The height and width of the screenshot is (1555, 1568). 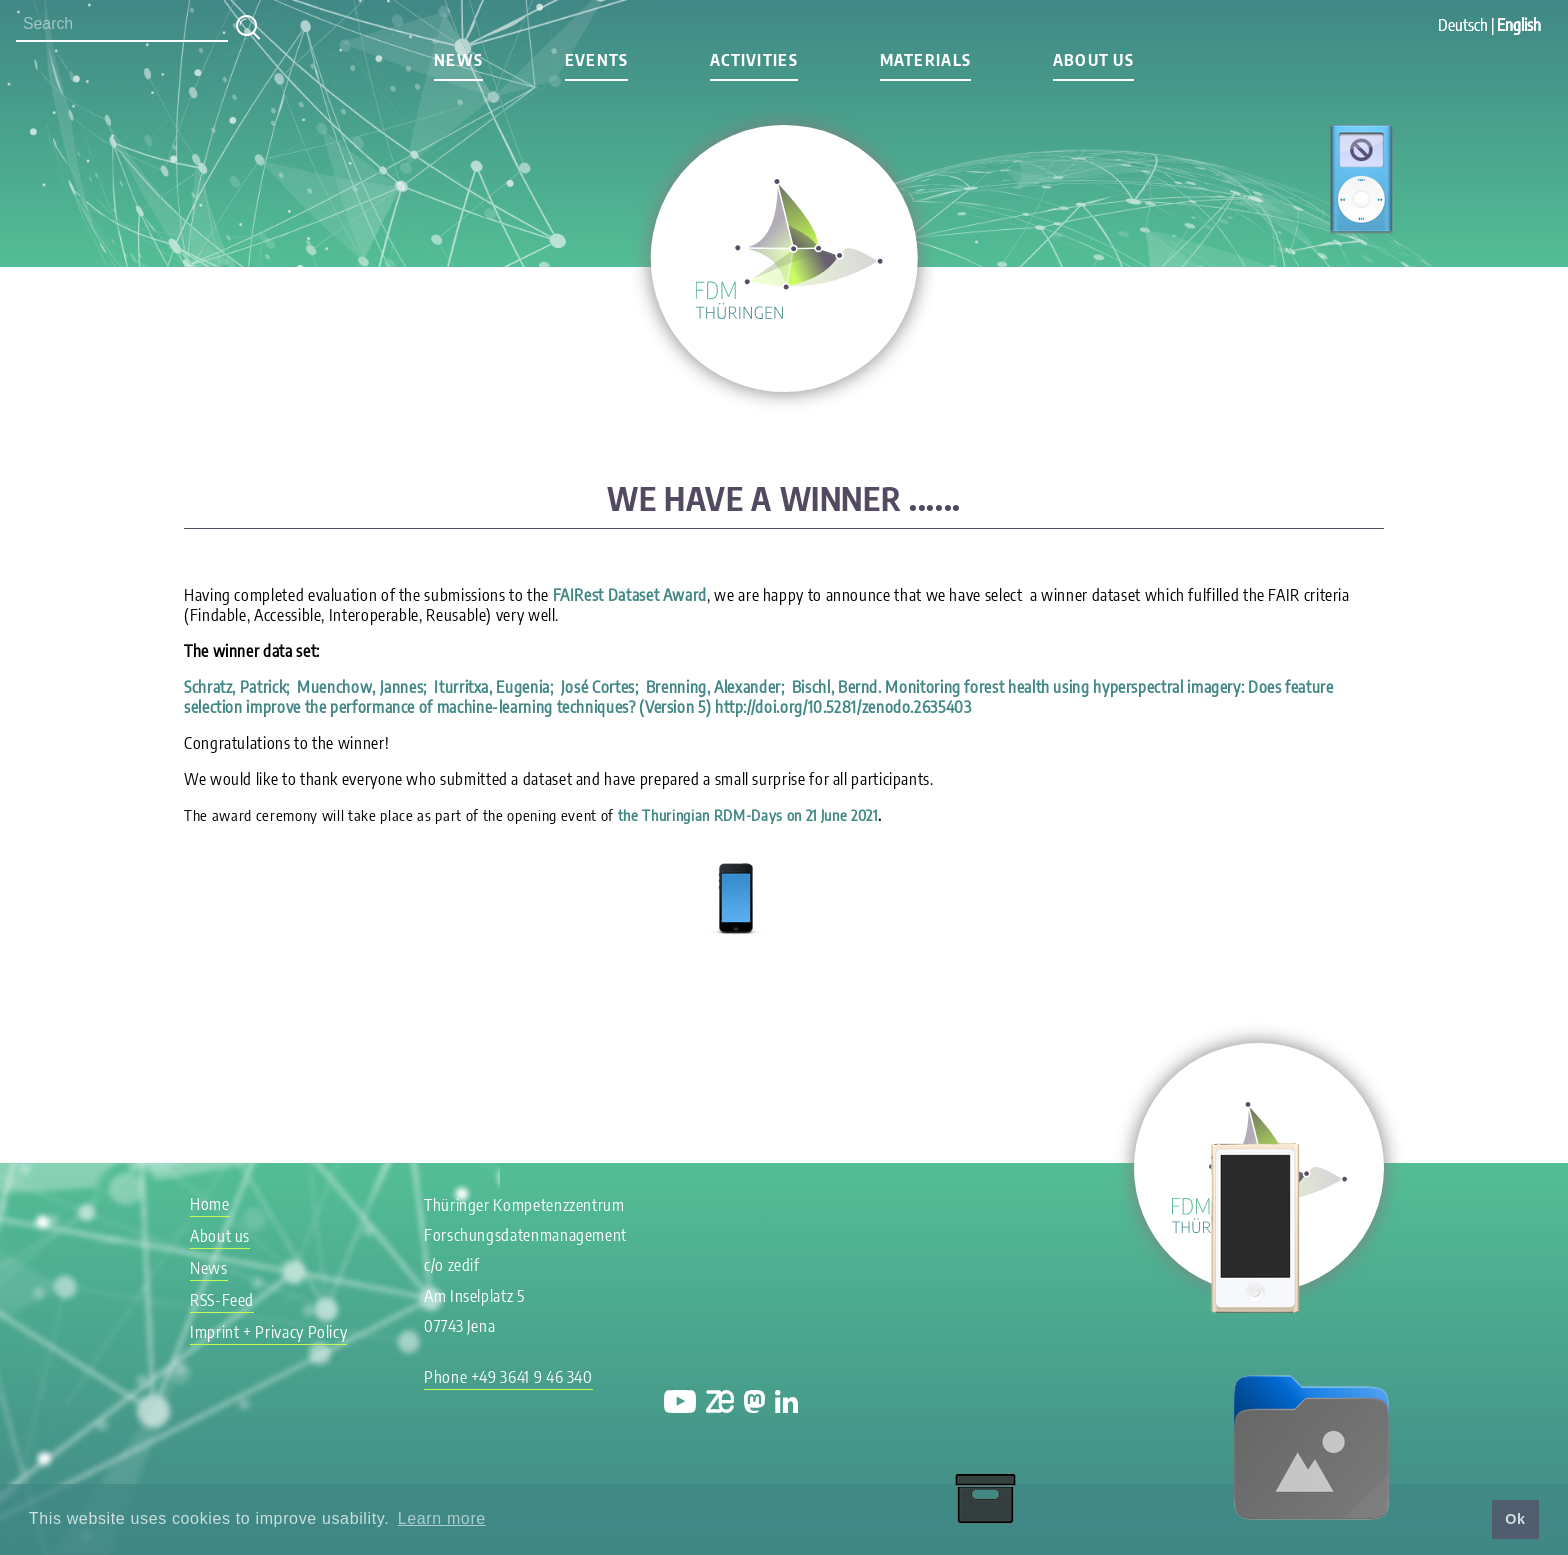 What do you see at coordinates (985, 1497) in the screenshot?
I see `view archived emails` at bounding box center [985, 1497].